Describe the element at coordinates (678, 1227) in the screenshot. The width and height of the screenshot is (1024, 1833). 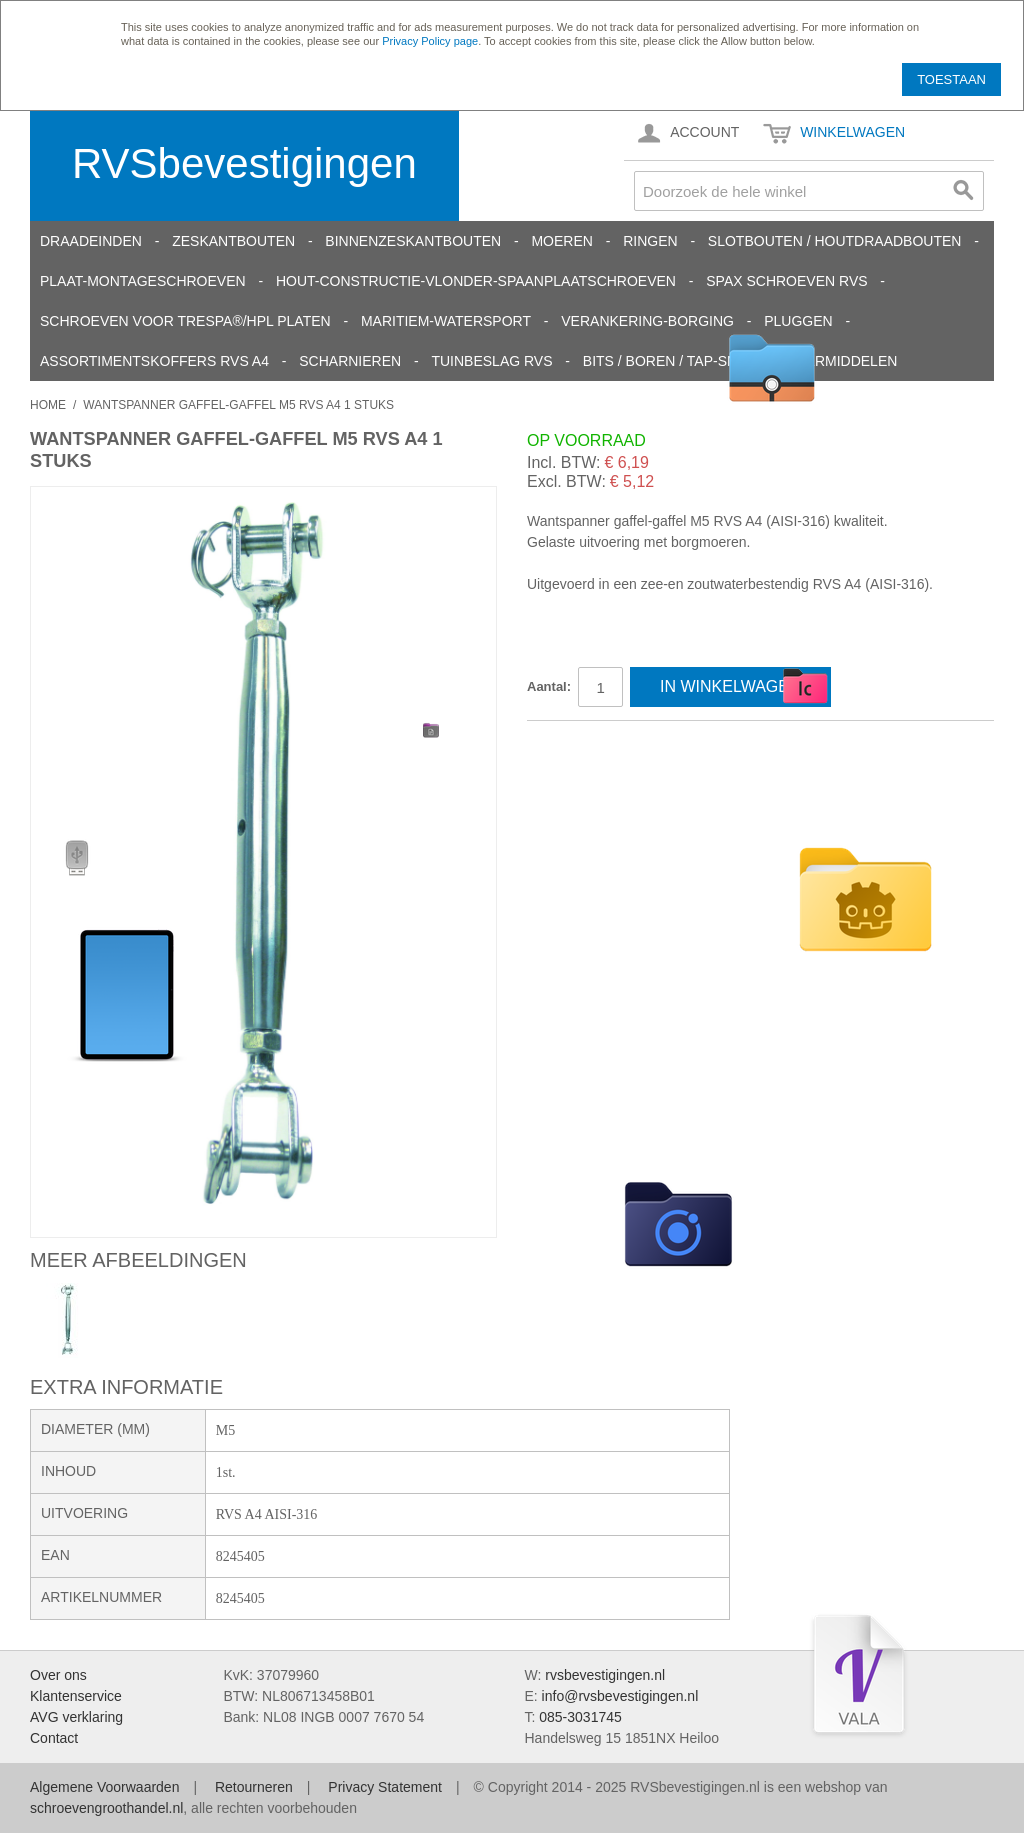
I see `open ionic framework project folder` at that location.